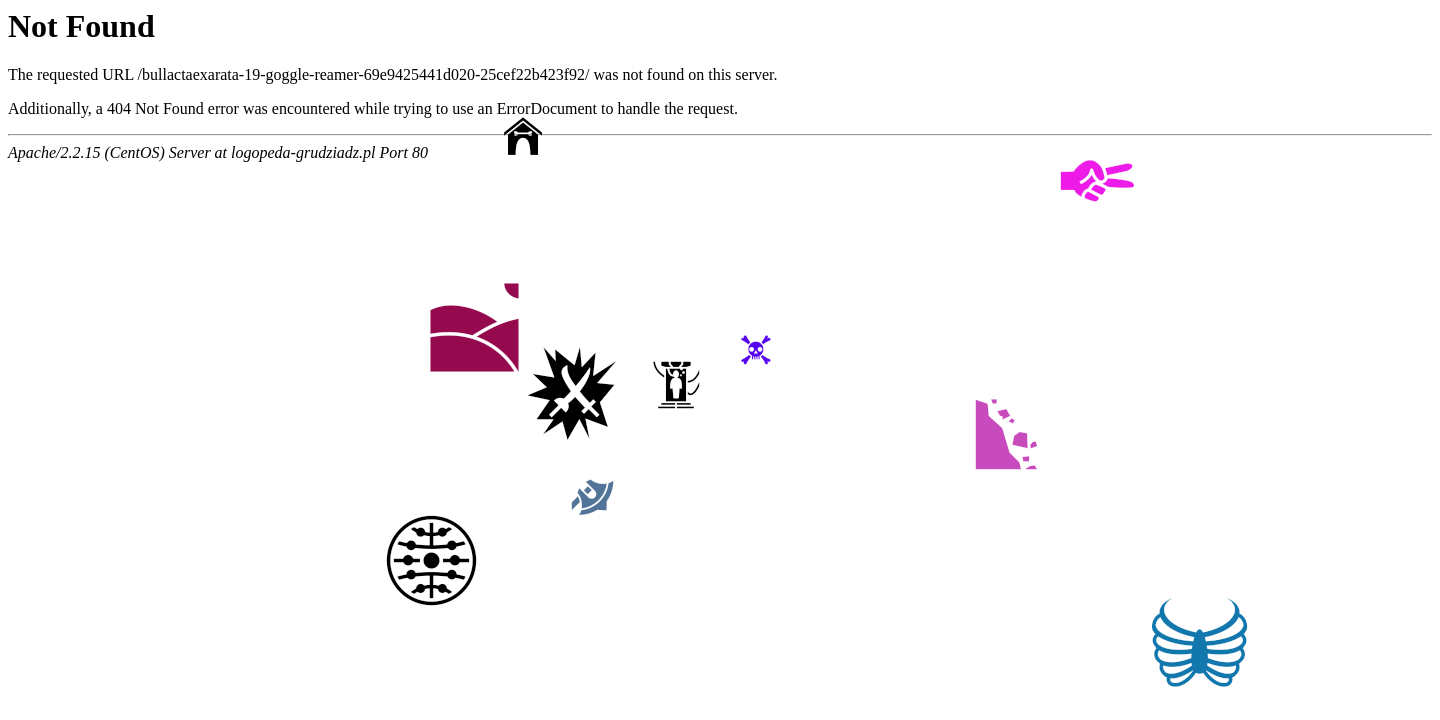  Describe the element at coordinates (474, 327) in the screenshot. I see `view terrain or landscape mode` at that location.